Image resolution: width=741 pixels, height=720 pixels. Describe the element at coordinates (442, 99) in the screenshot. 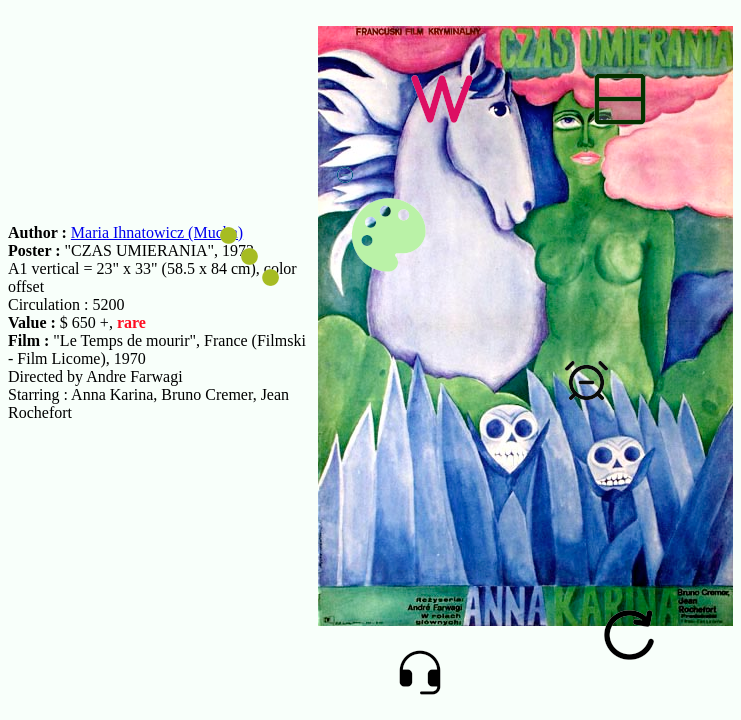

I see `represents the letter "w" in text or keyboard input` at that location.